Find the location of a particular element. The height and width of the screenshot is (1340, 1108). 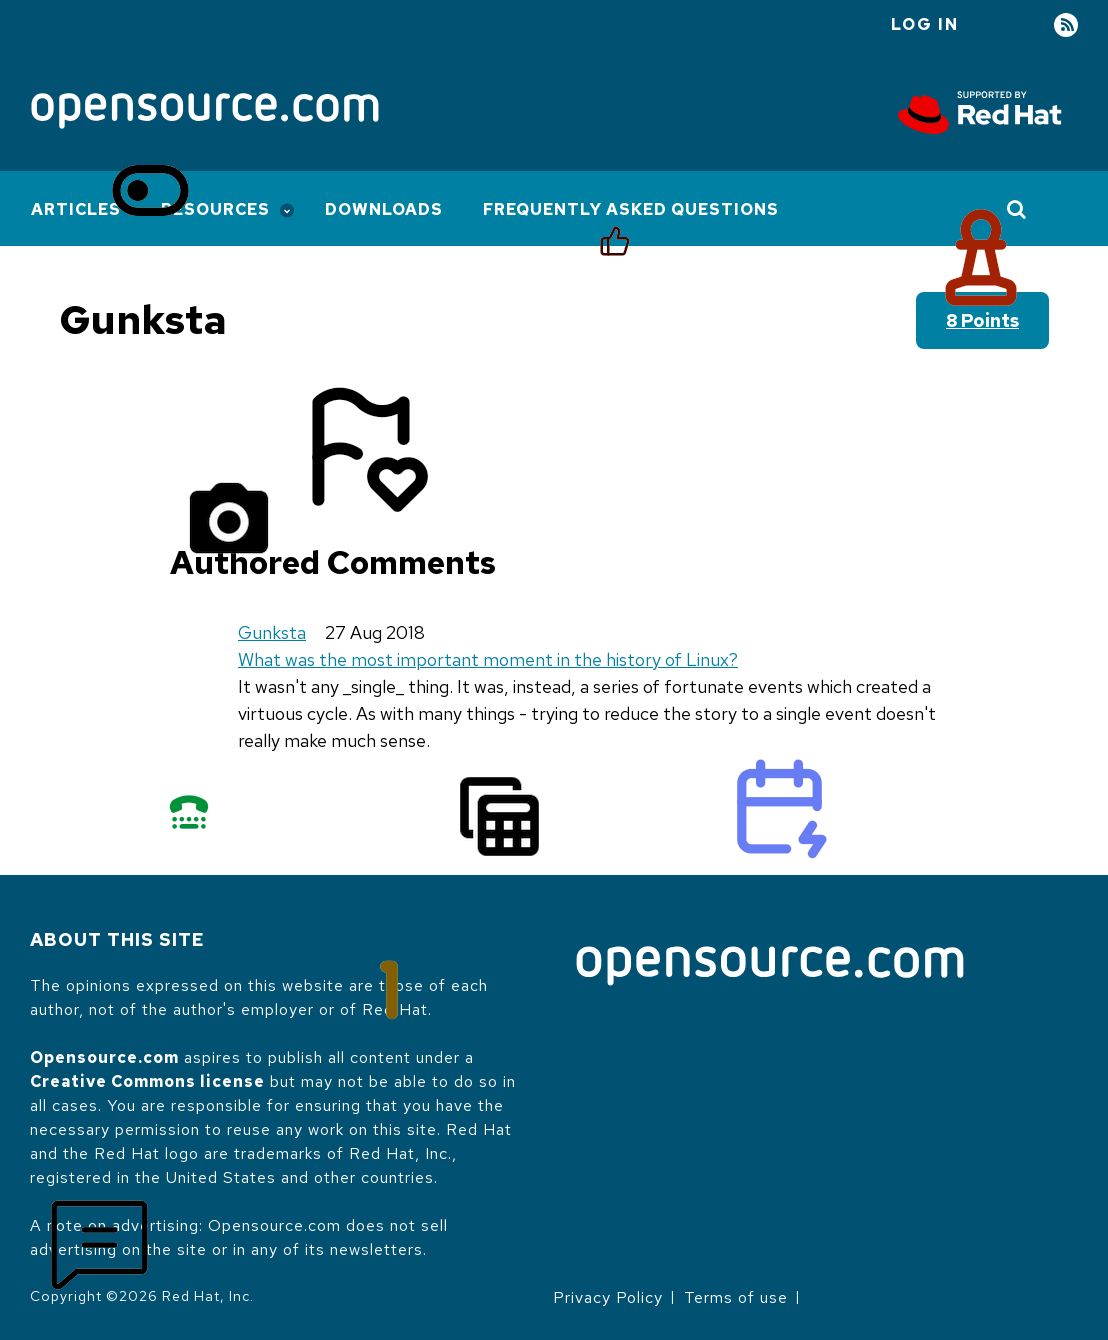

access TTY or text telephone services is located at coordinates (189, 812).